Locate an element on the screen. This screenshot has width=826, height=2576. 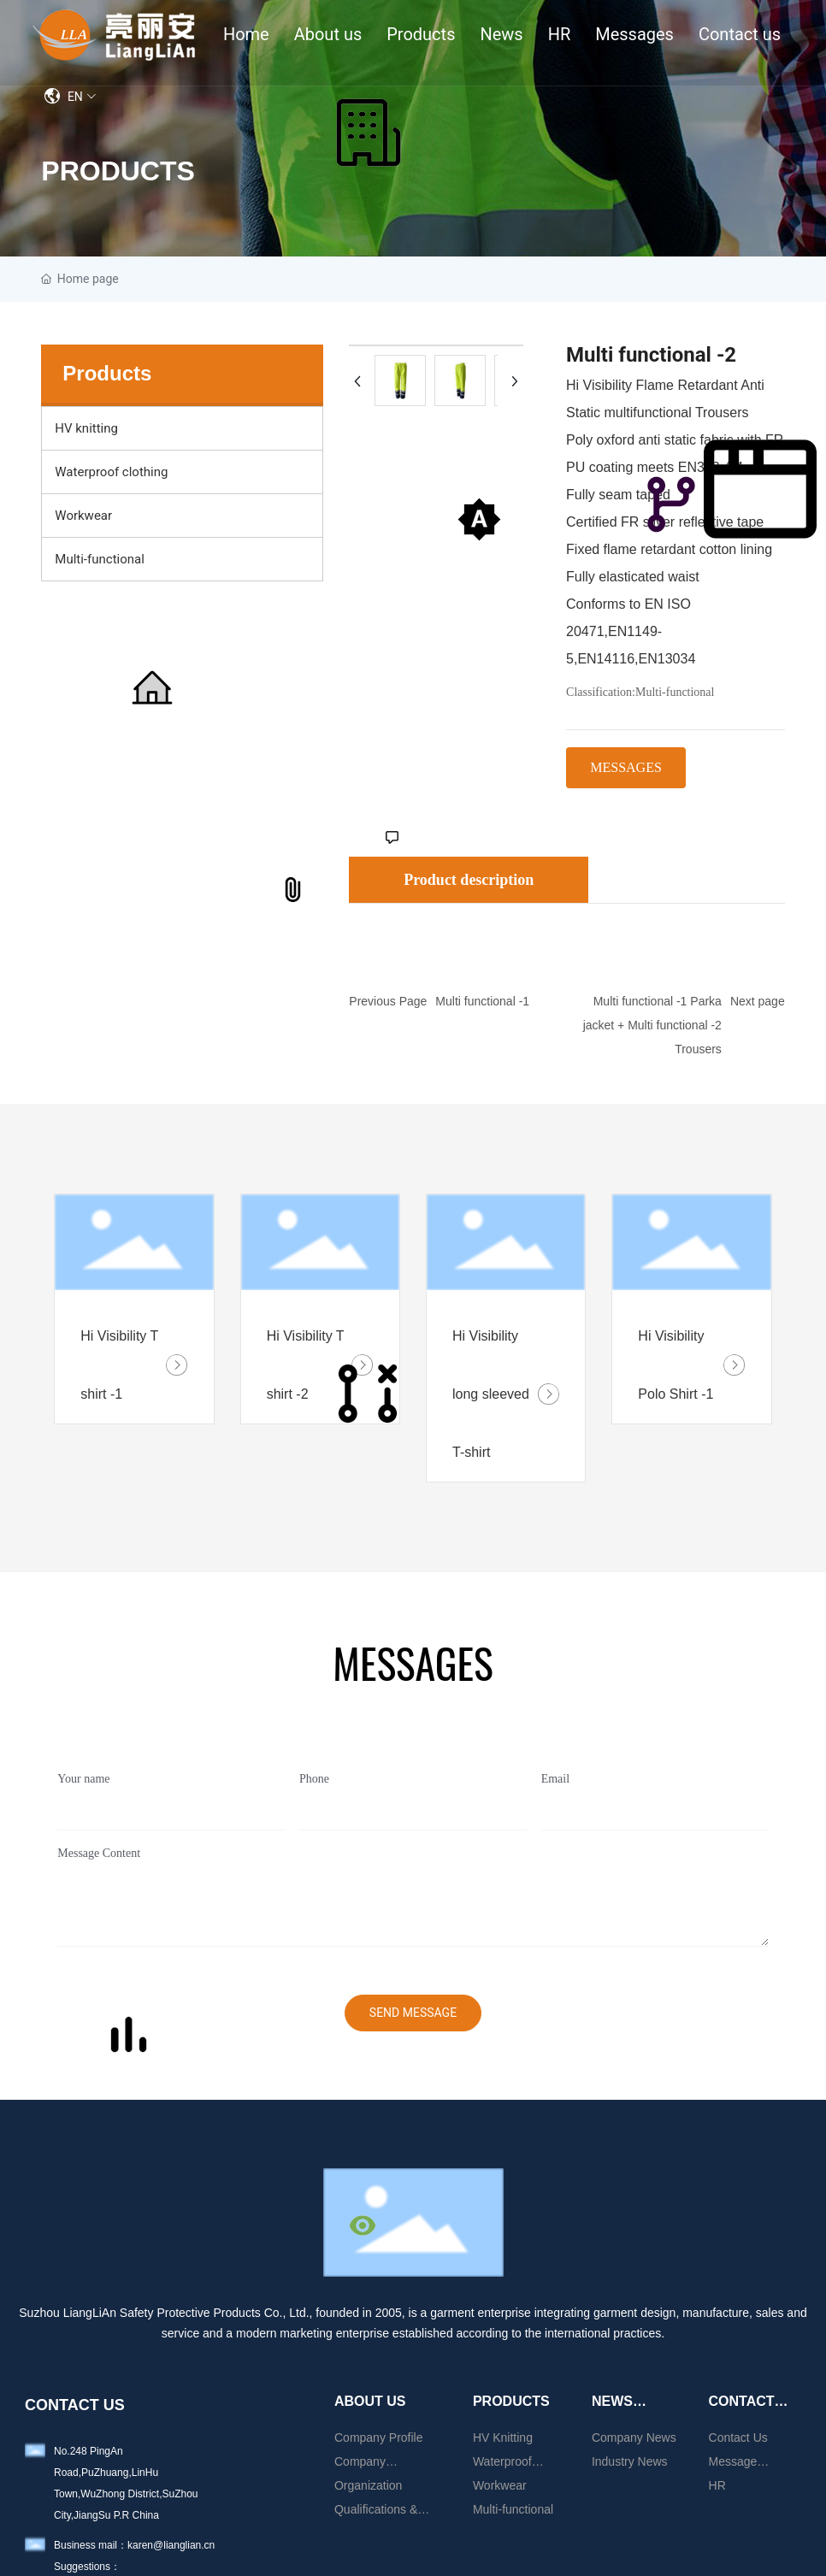
enable automatic brightness adjustment is located at coordinates (479, 519).